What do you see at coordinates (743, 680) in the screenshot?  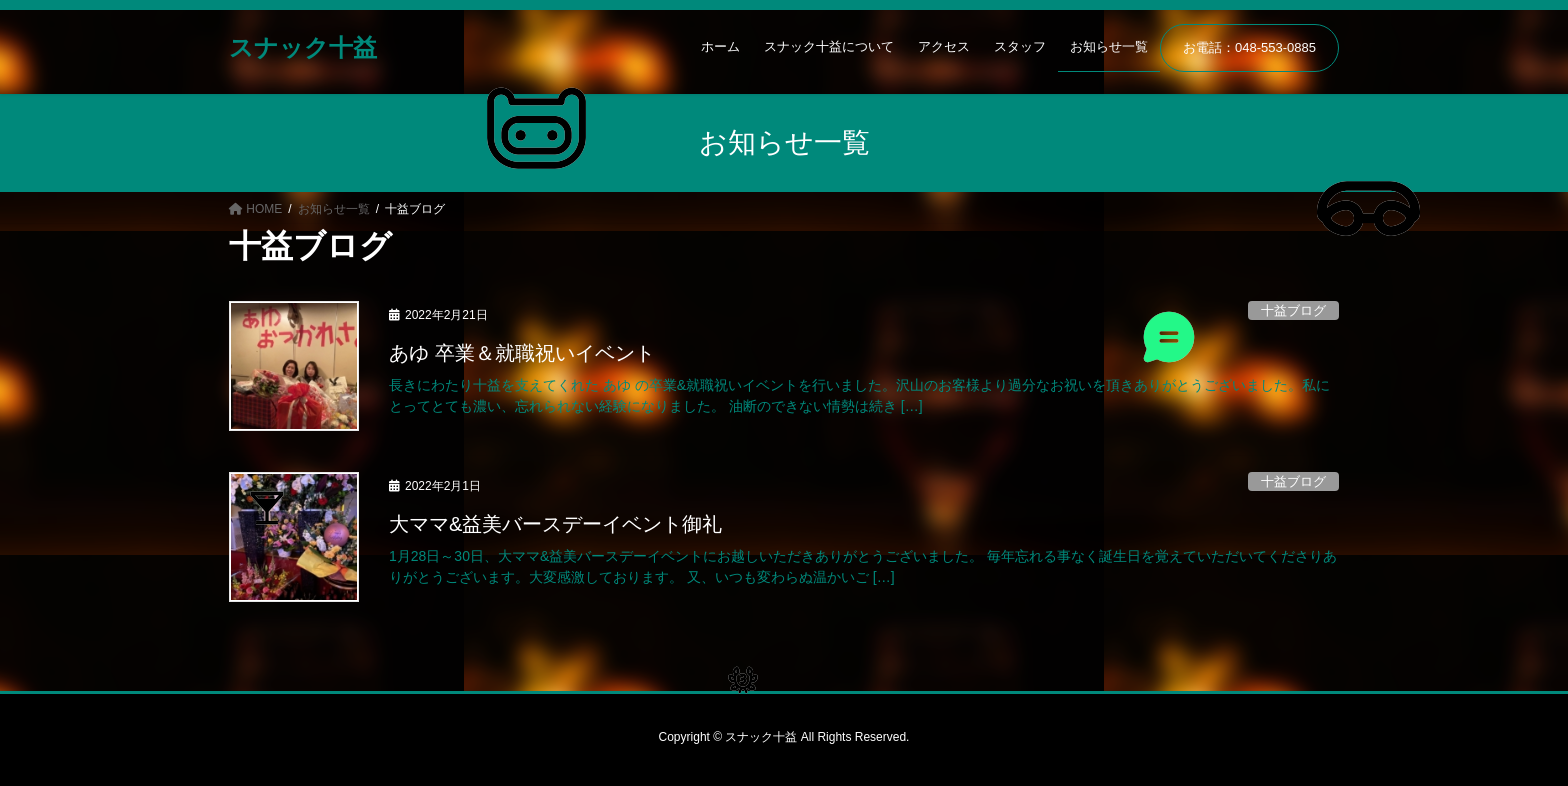 I see `third place ranking or award` at bounding box center [743, 680].